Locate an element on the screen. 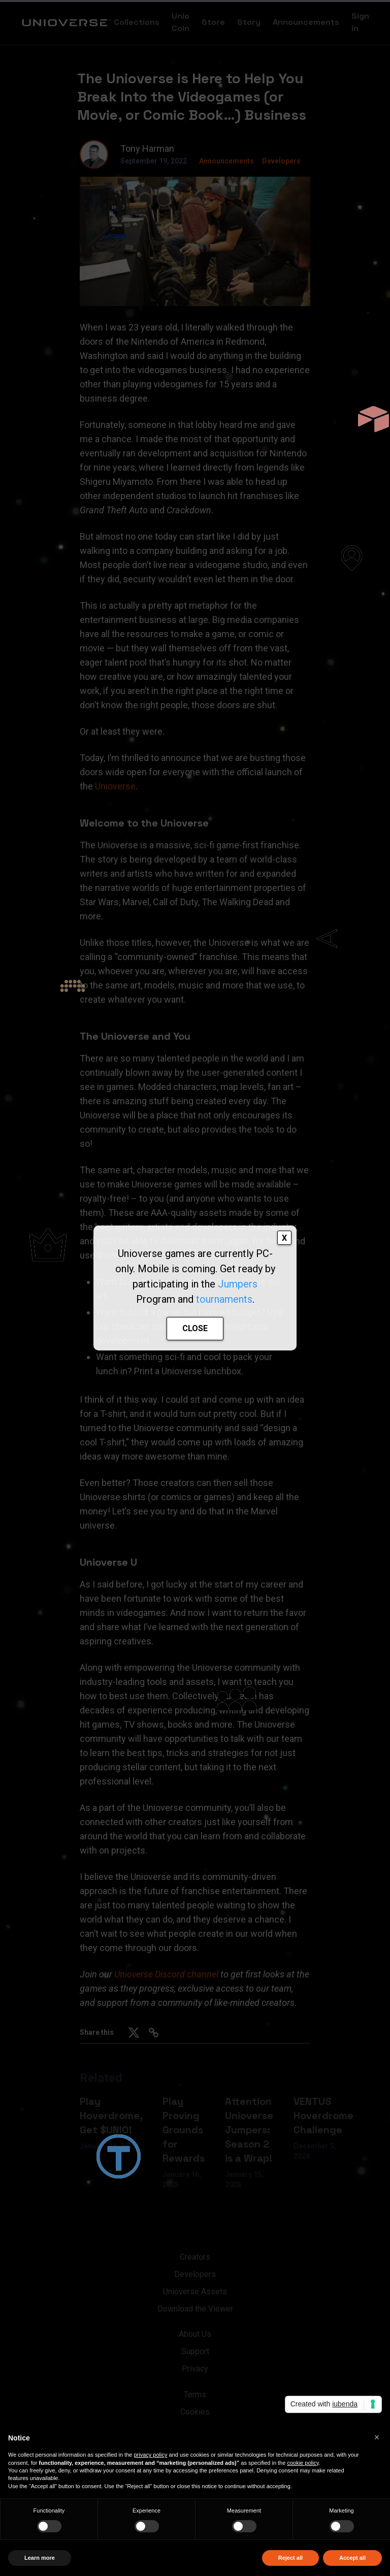  aerospike database logo is located at coordinates (327, 938).